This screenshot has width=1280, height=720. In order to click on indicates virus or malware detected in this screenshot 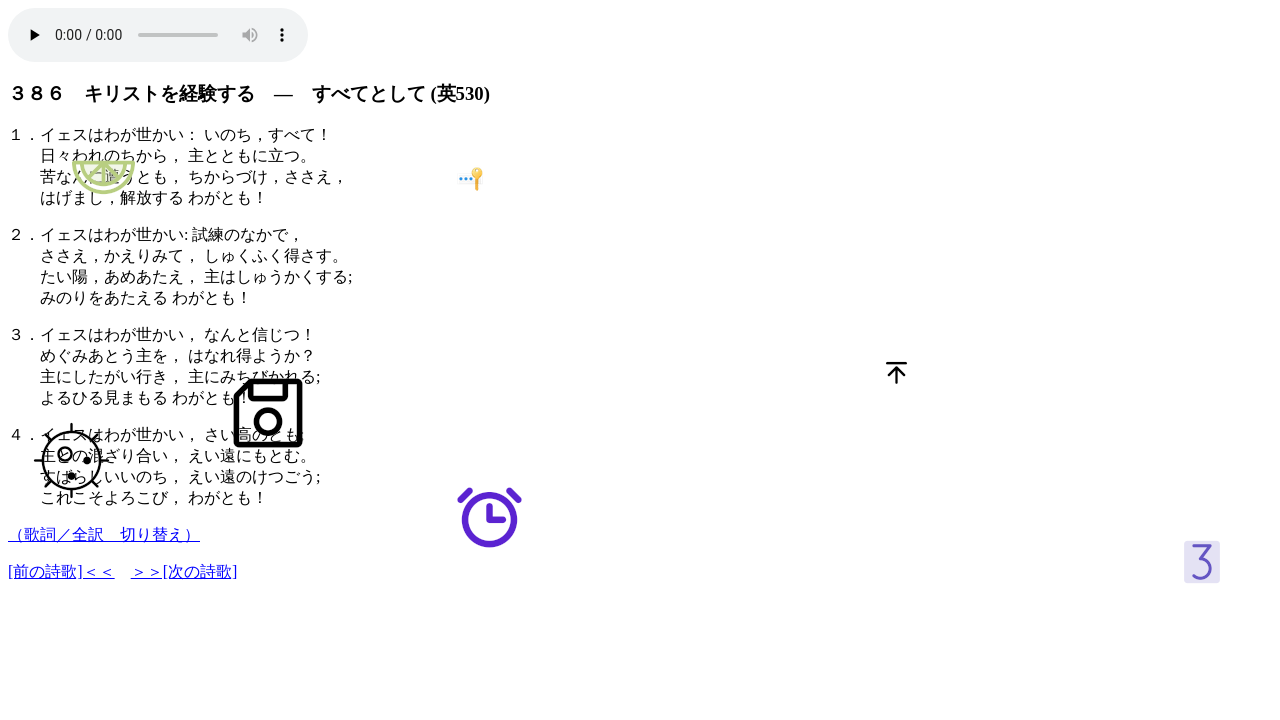, I will do `click(71, 460)`.